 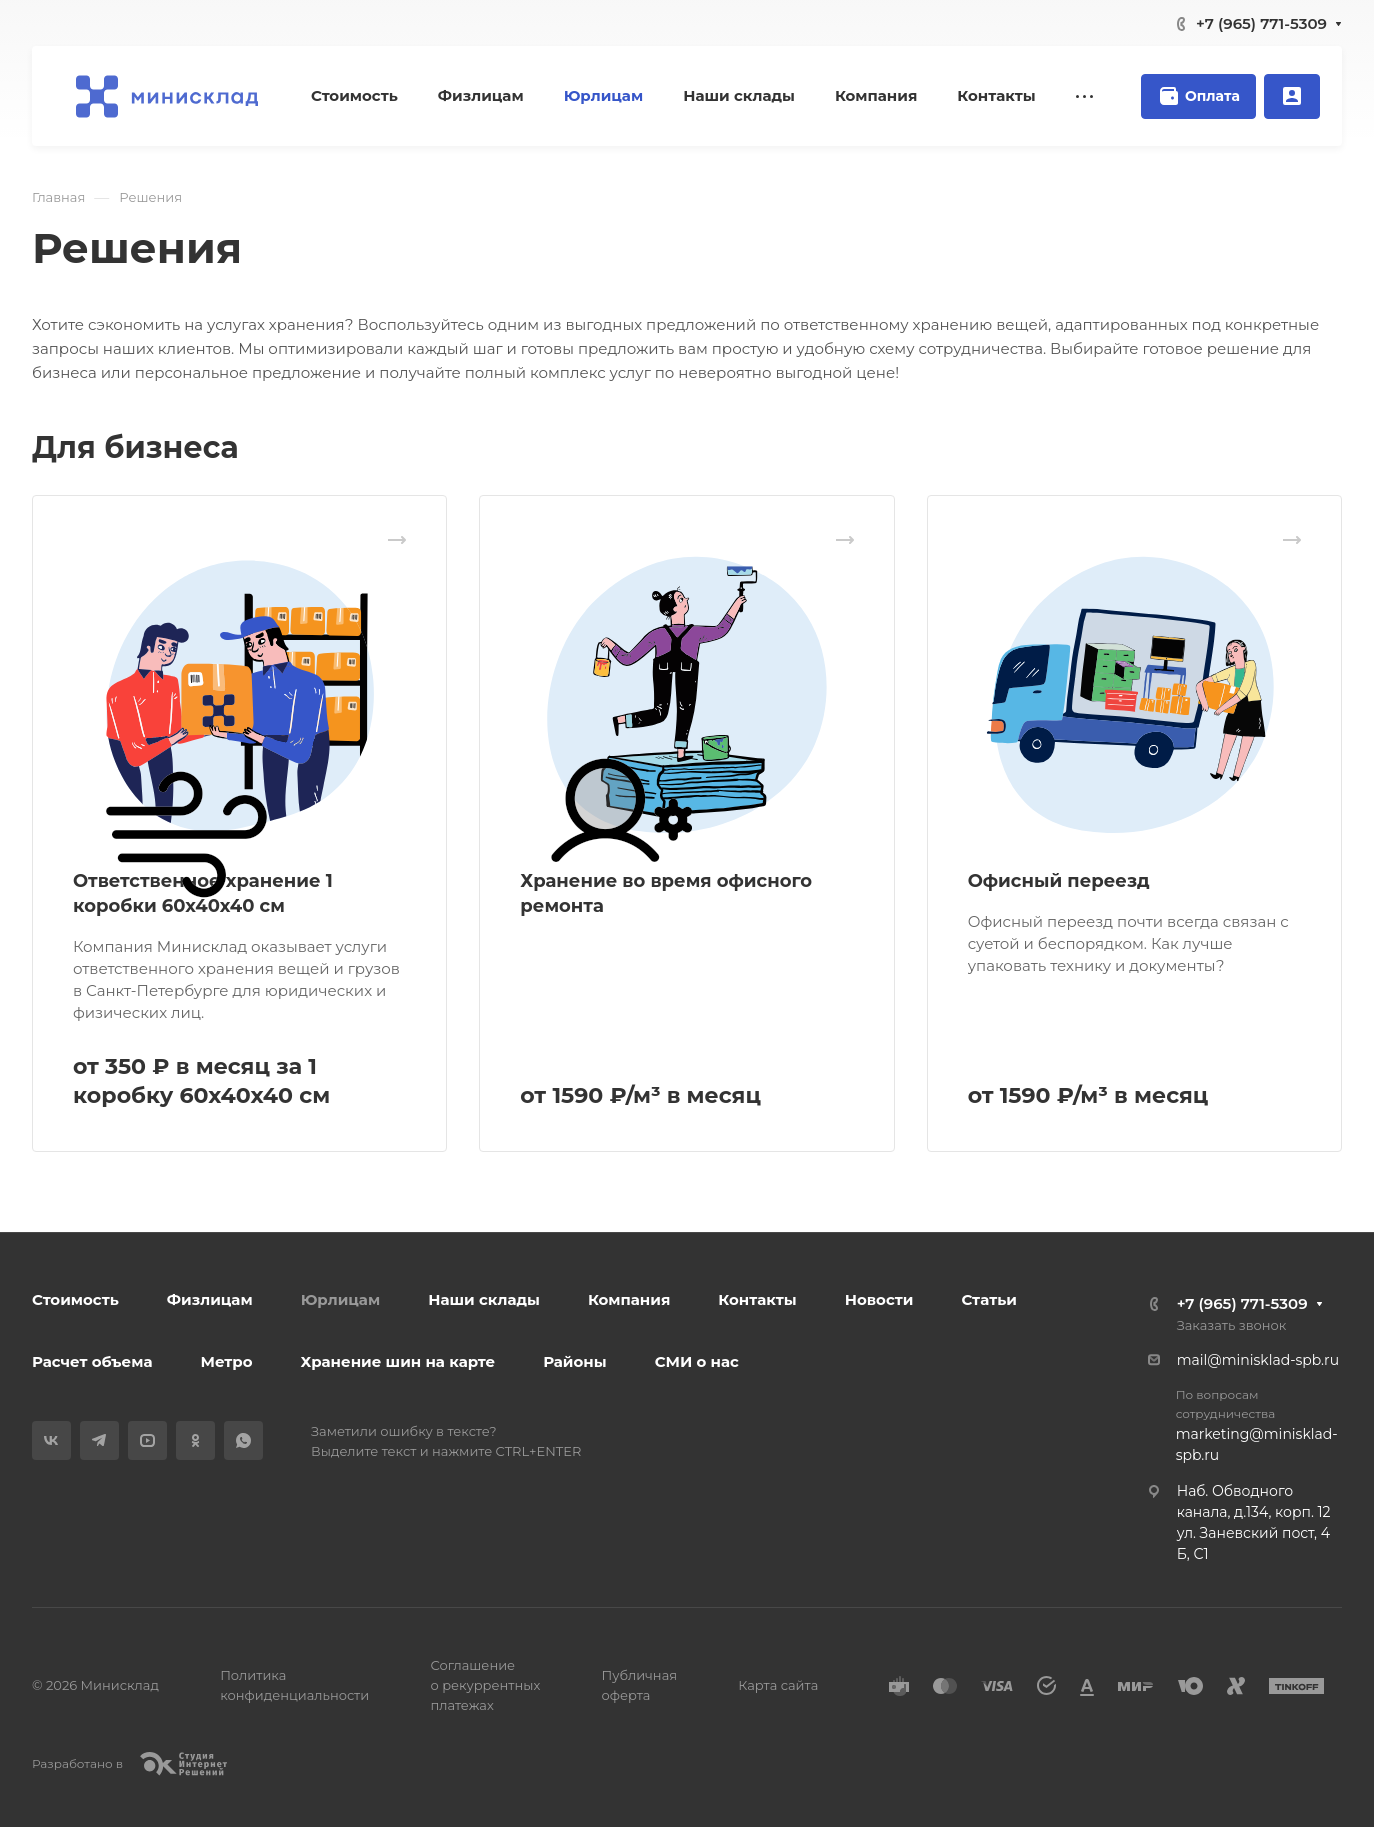 I want to click on access user settings or preferences, so click(x=617, y=815).